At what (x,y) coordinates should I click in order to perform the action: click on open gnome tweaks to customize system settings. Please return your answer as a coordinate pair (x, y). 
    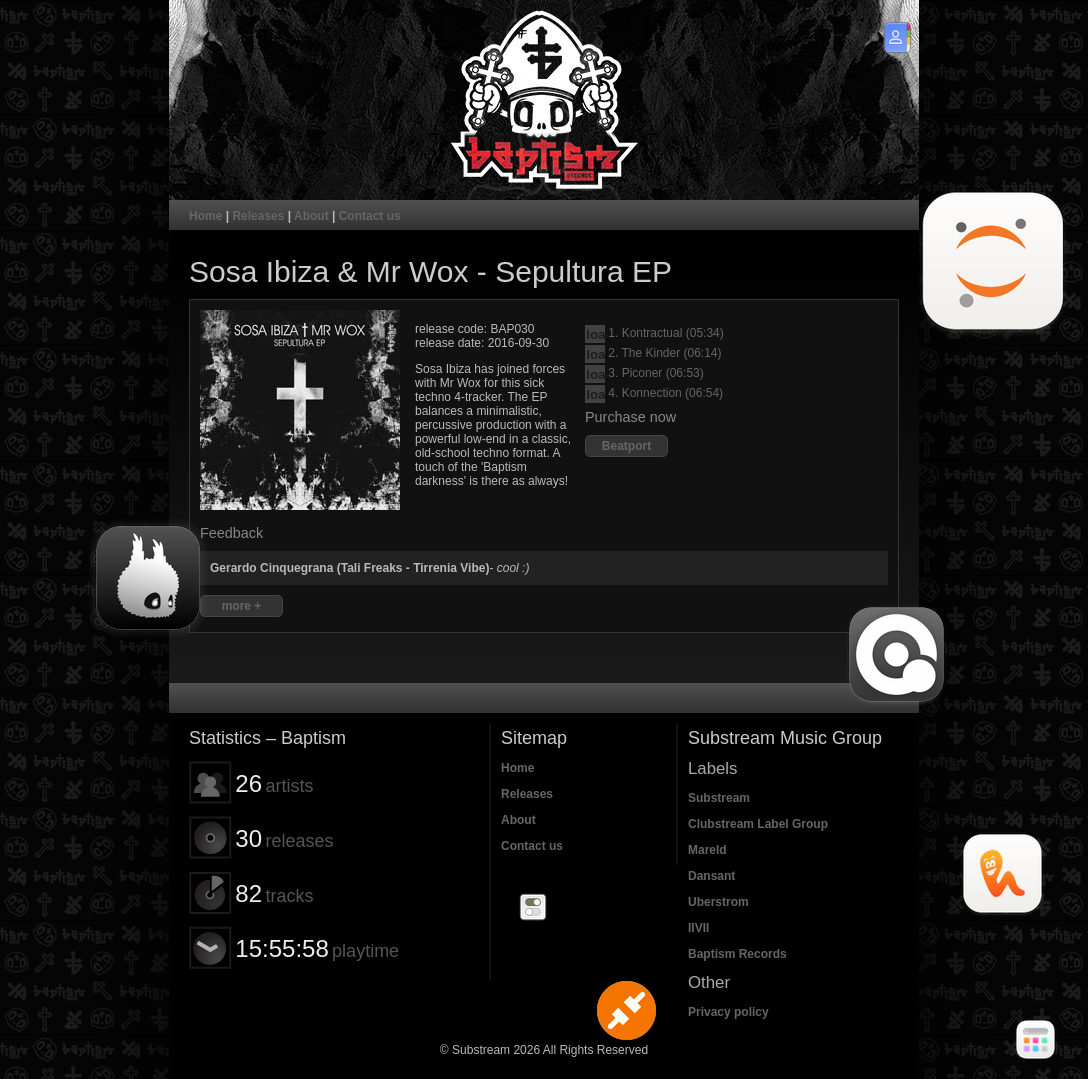
    Looking at the image, I should click on (533, 907).